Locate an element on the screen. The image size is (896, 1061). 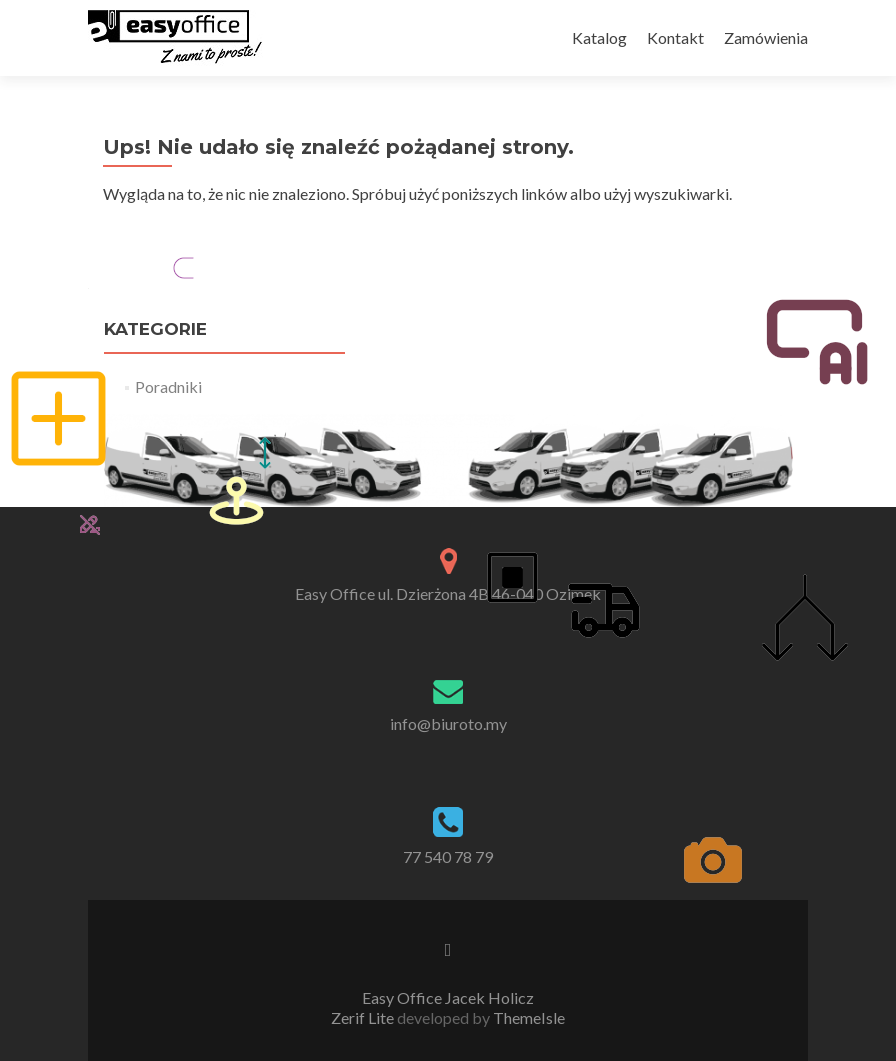
track your delivery status is located at coordinates (605, 610).